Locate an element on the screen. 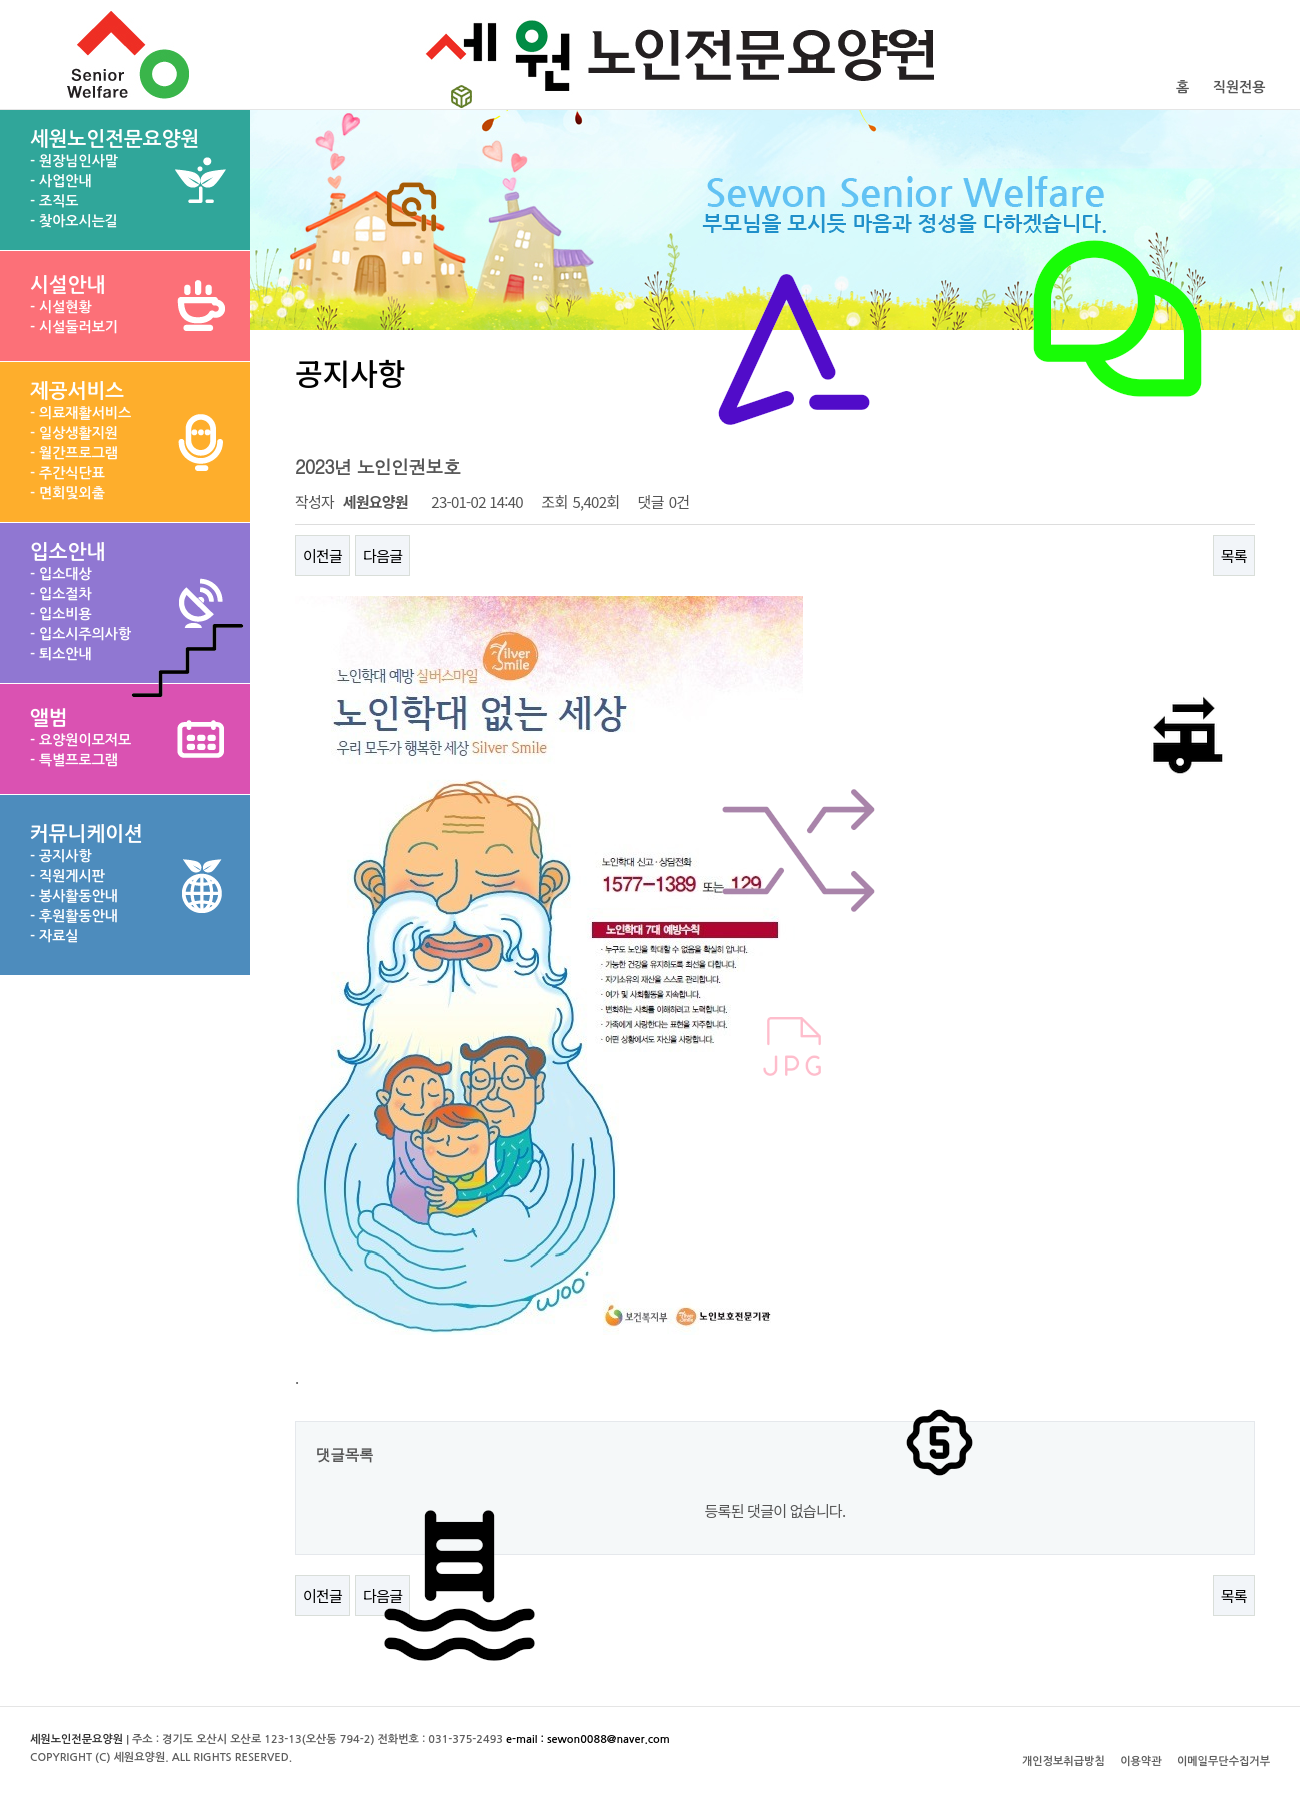  view or open a JPG image file is located at coordinates (794, 1049).